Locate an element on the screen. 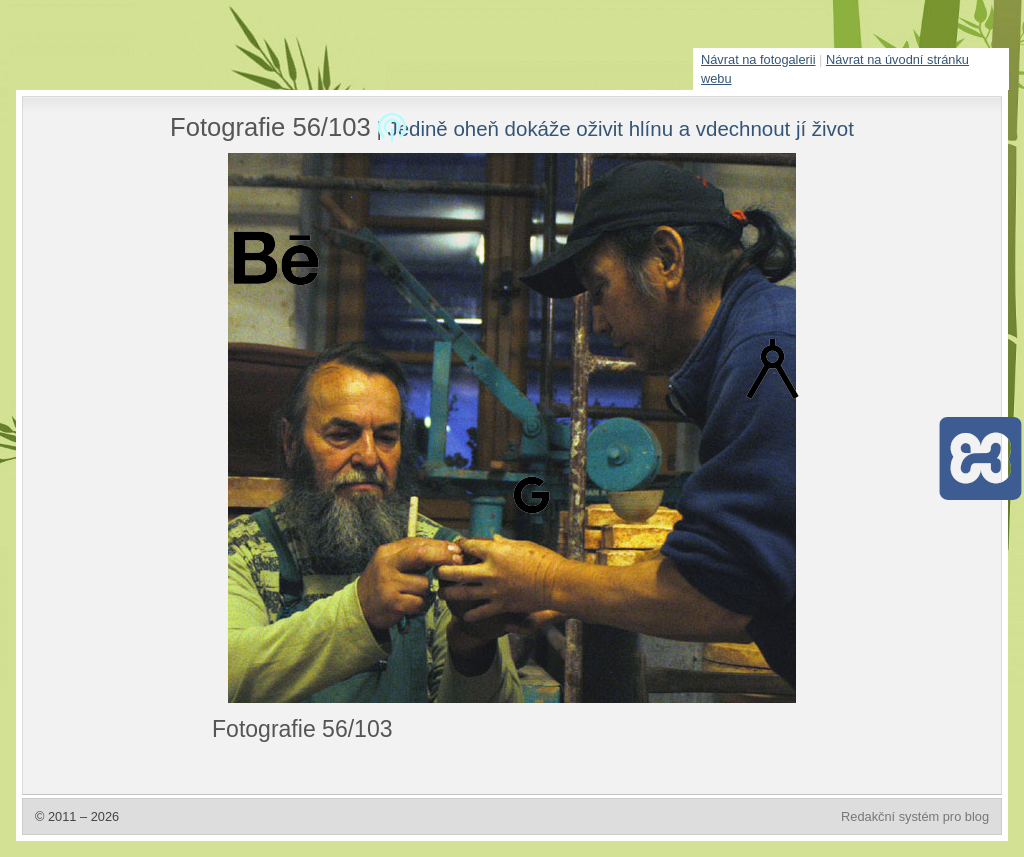 This screenshot has height=857, width=1024. sign in with Google is located at coordinates (532, 495).